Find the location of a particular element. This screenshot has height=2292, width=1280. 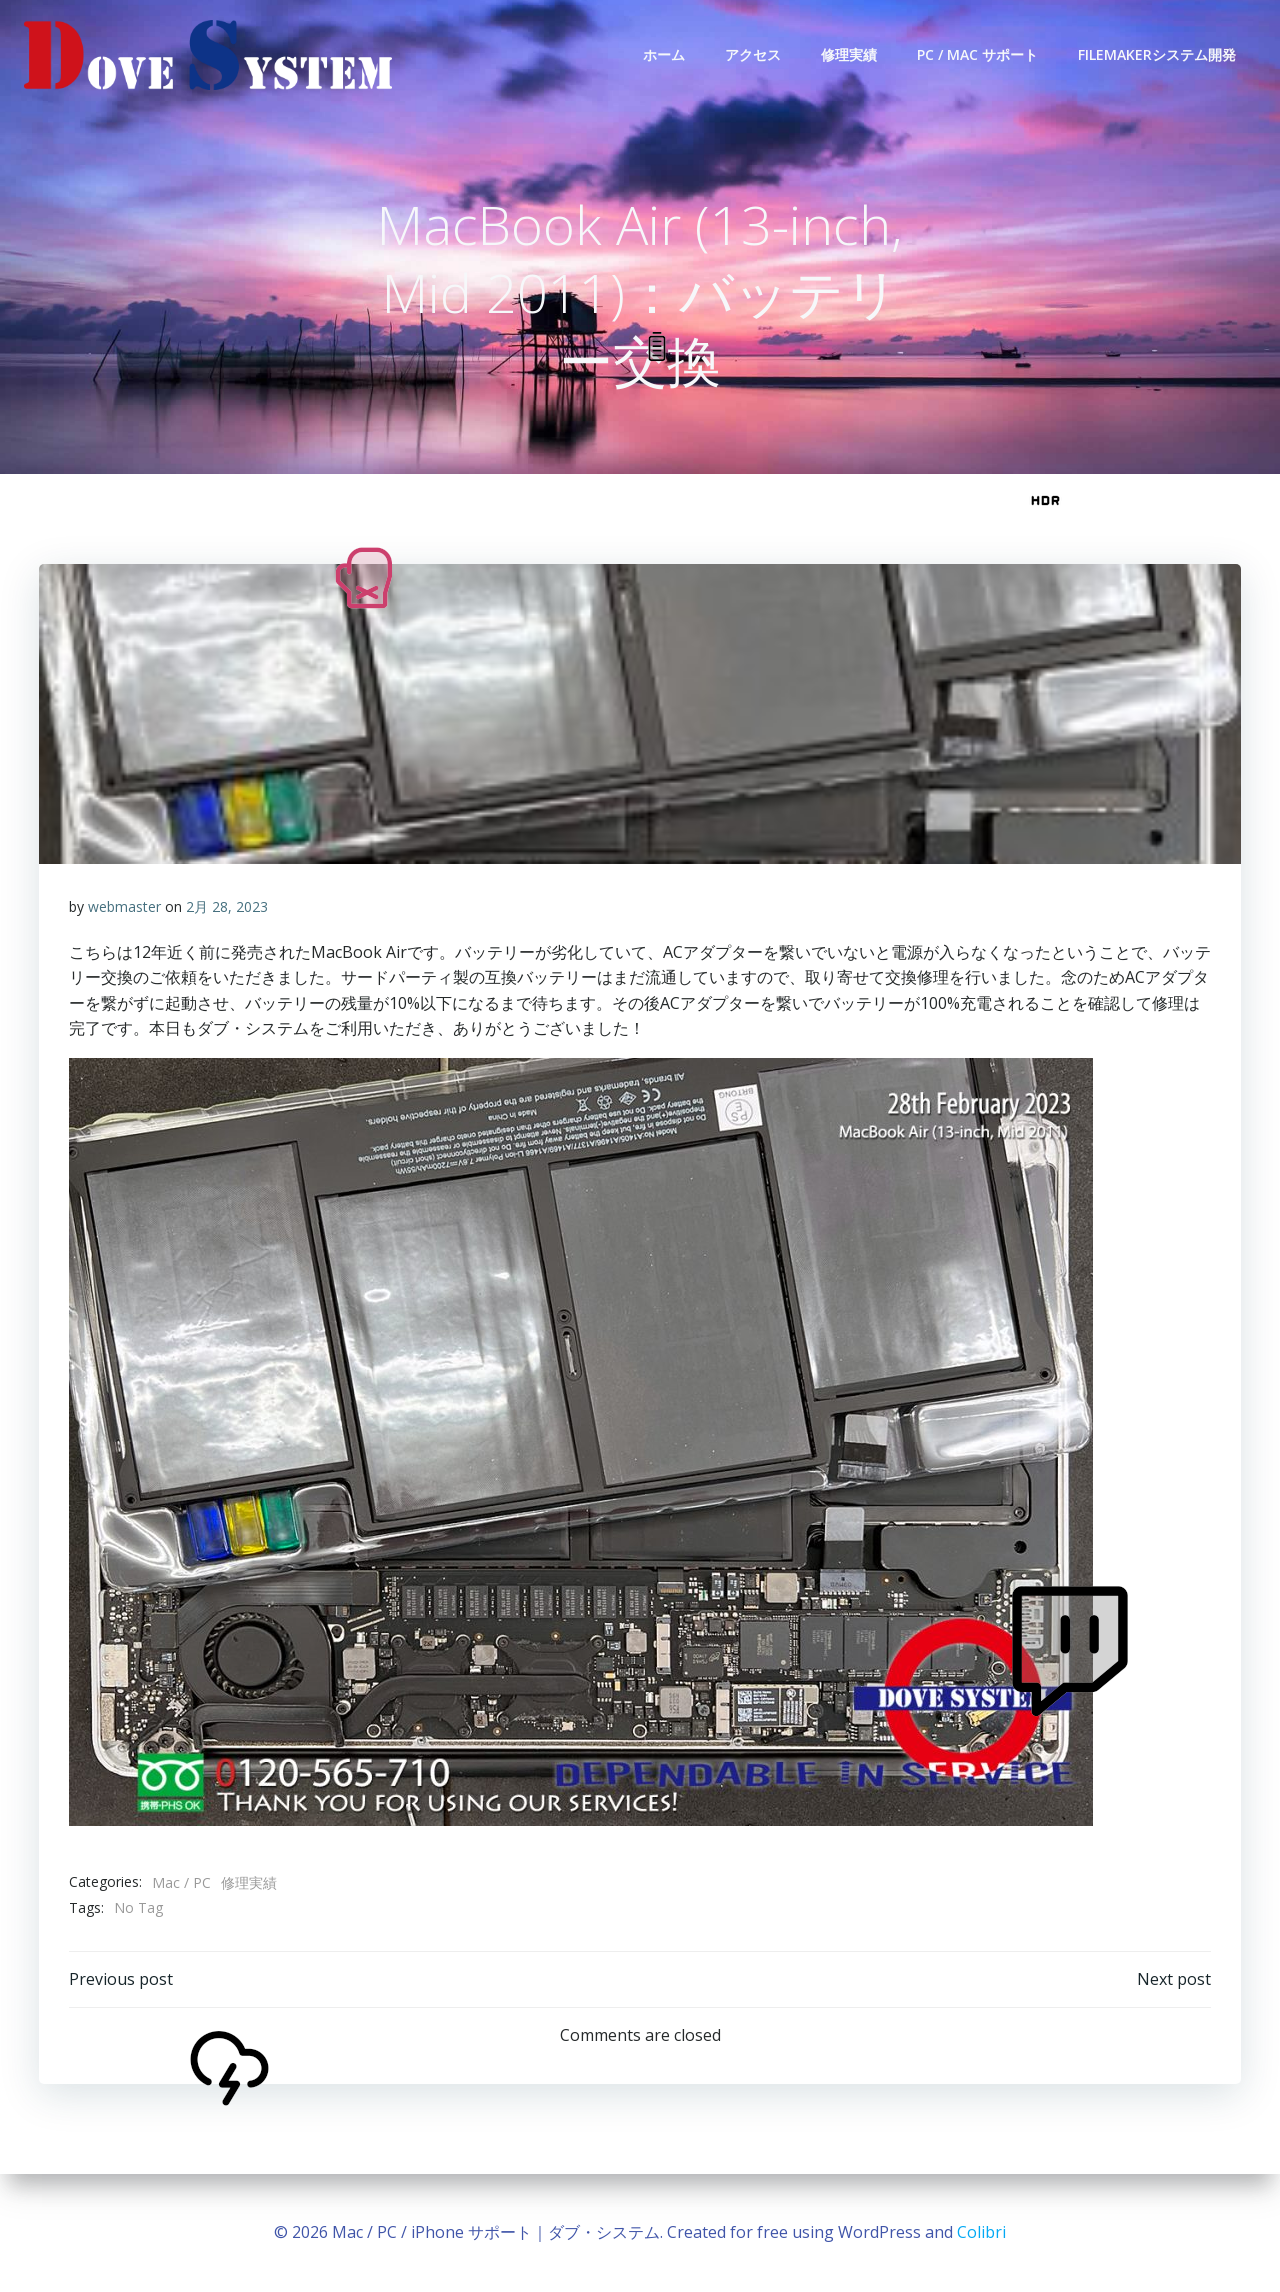

indicates battery is fully charged is located at coordinates (657, 347).